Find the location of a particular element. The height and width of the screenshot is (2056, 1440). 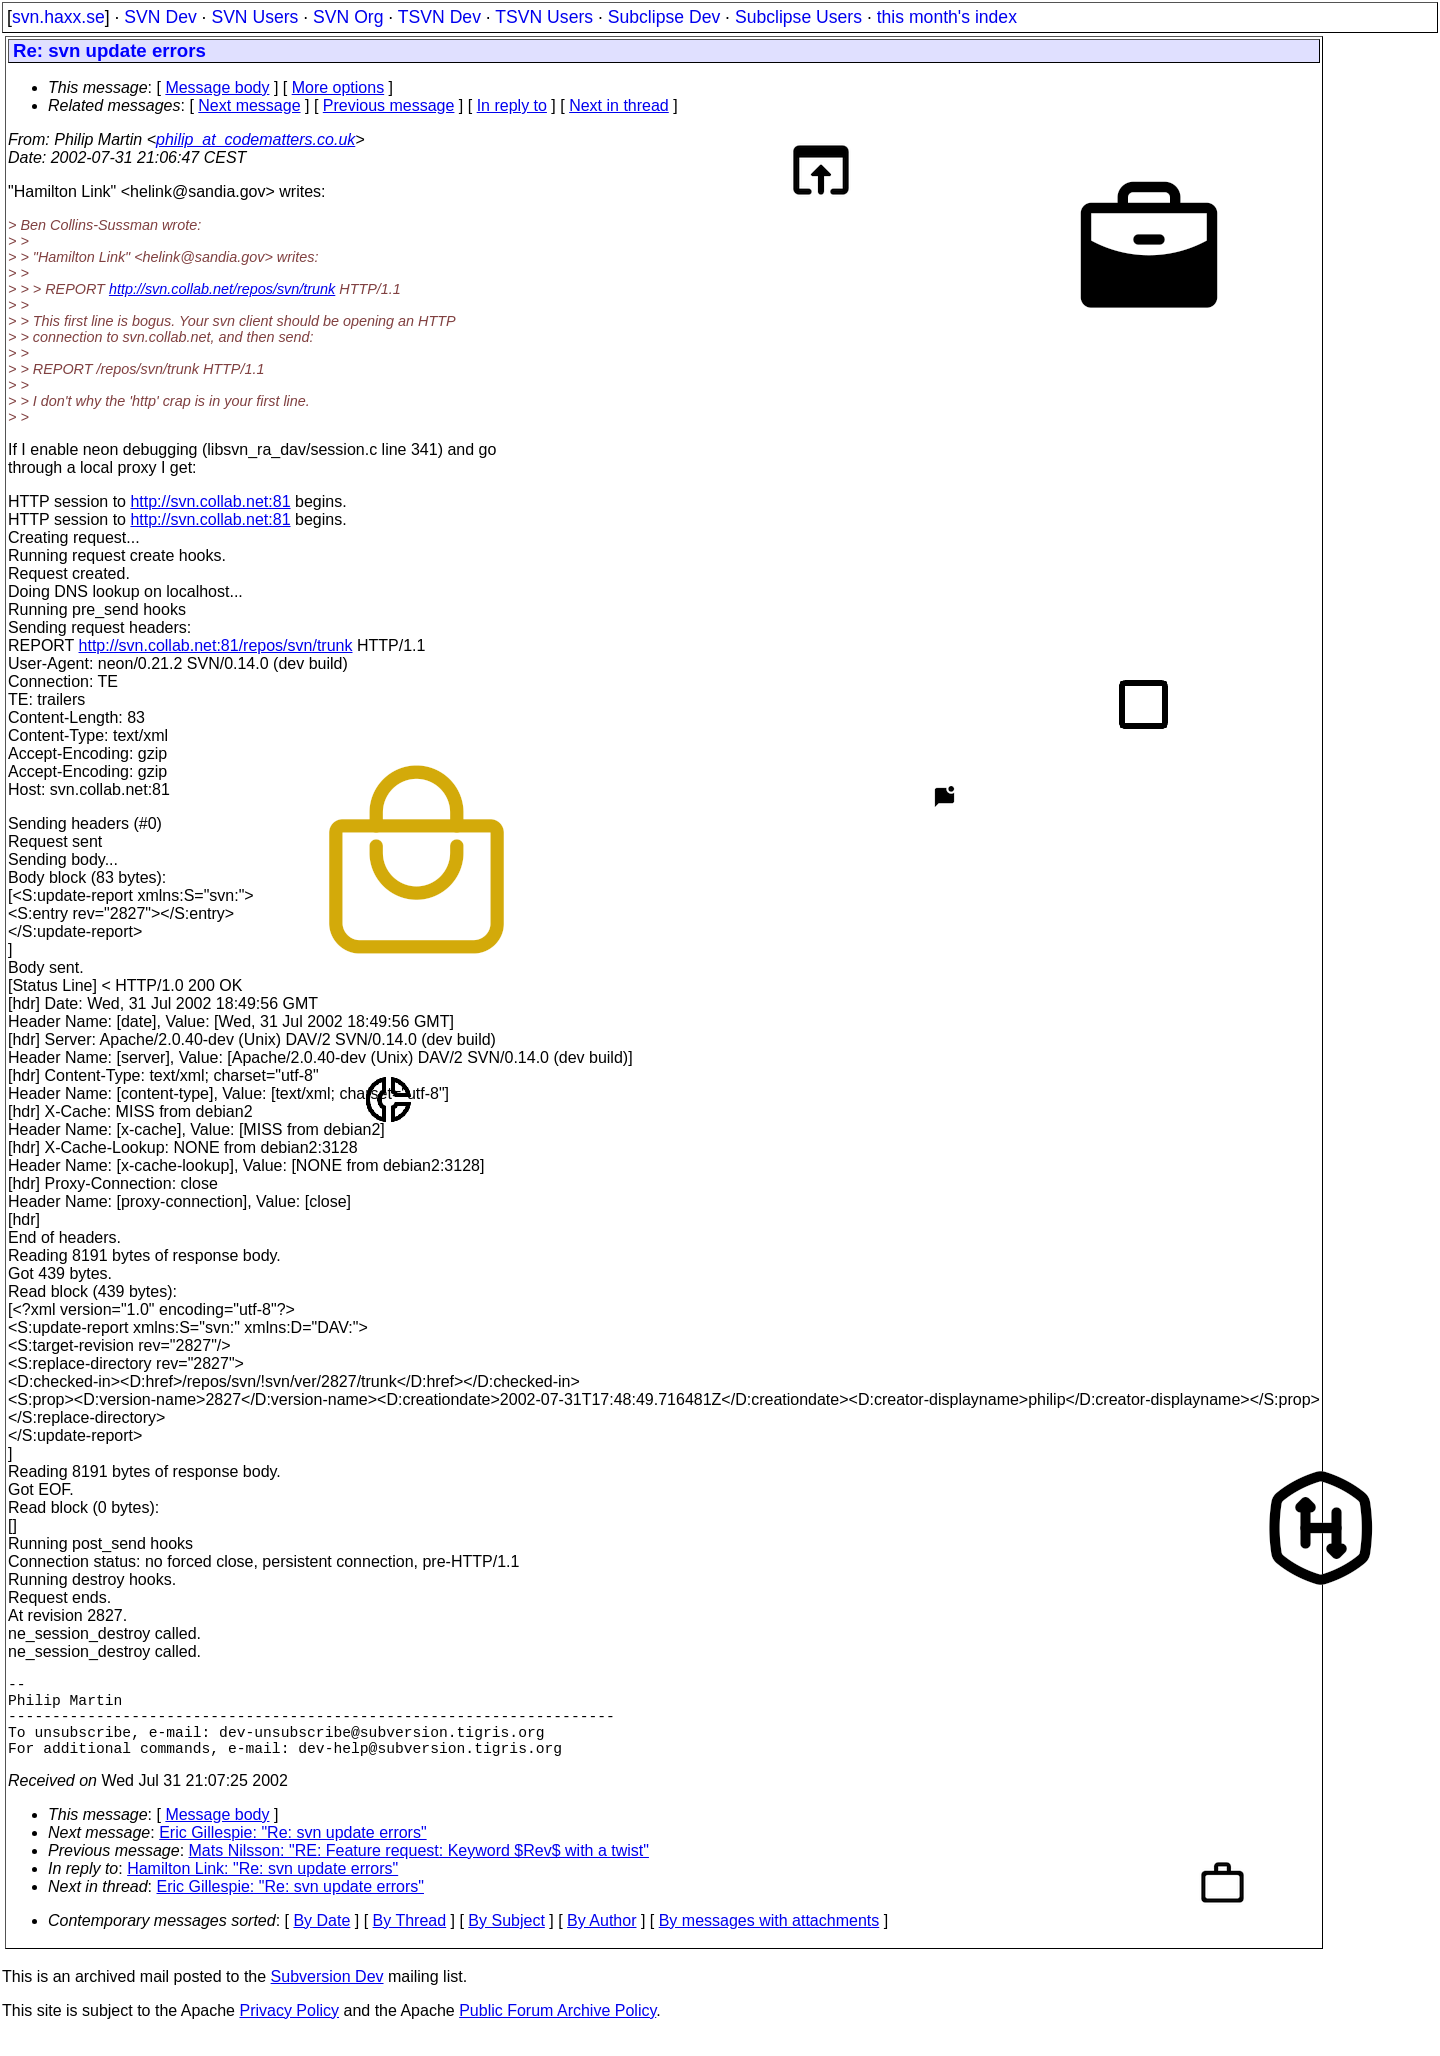

crop image to square dimensions is located at coordinates (1143, 704).